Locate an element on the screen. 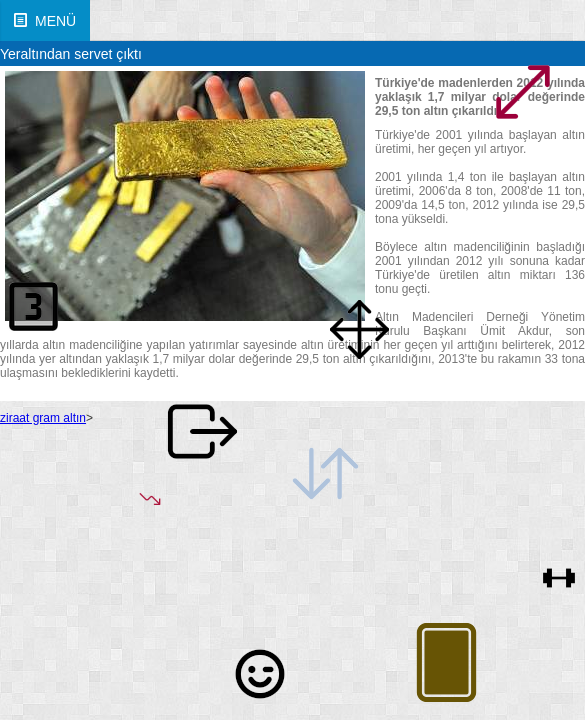 This screenshot has width=585, height=720. swap or reorder items vertically is located at coordinates (325, 473).